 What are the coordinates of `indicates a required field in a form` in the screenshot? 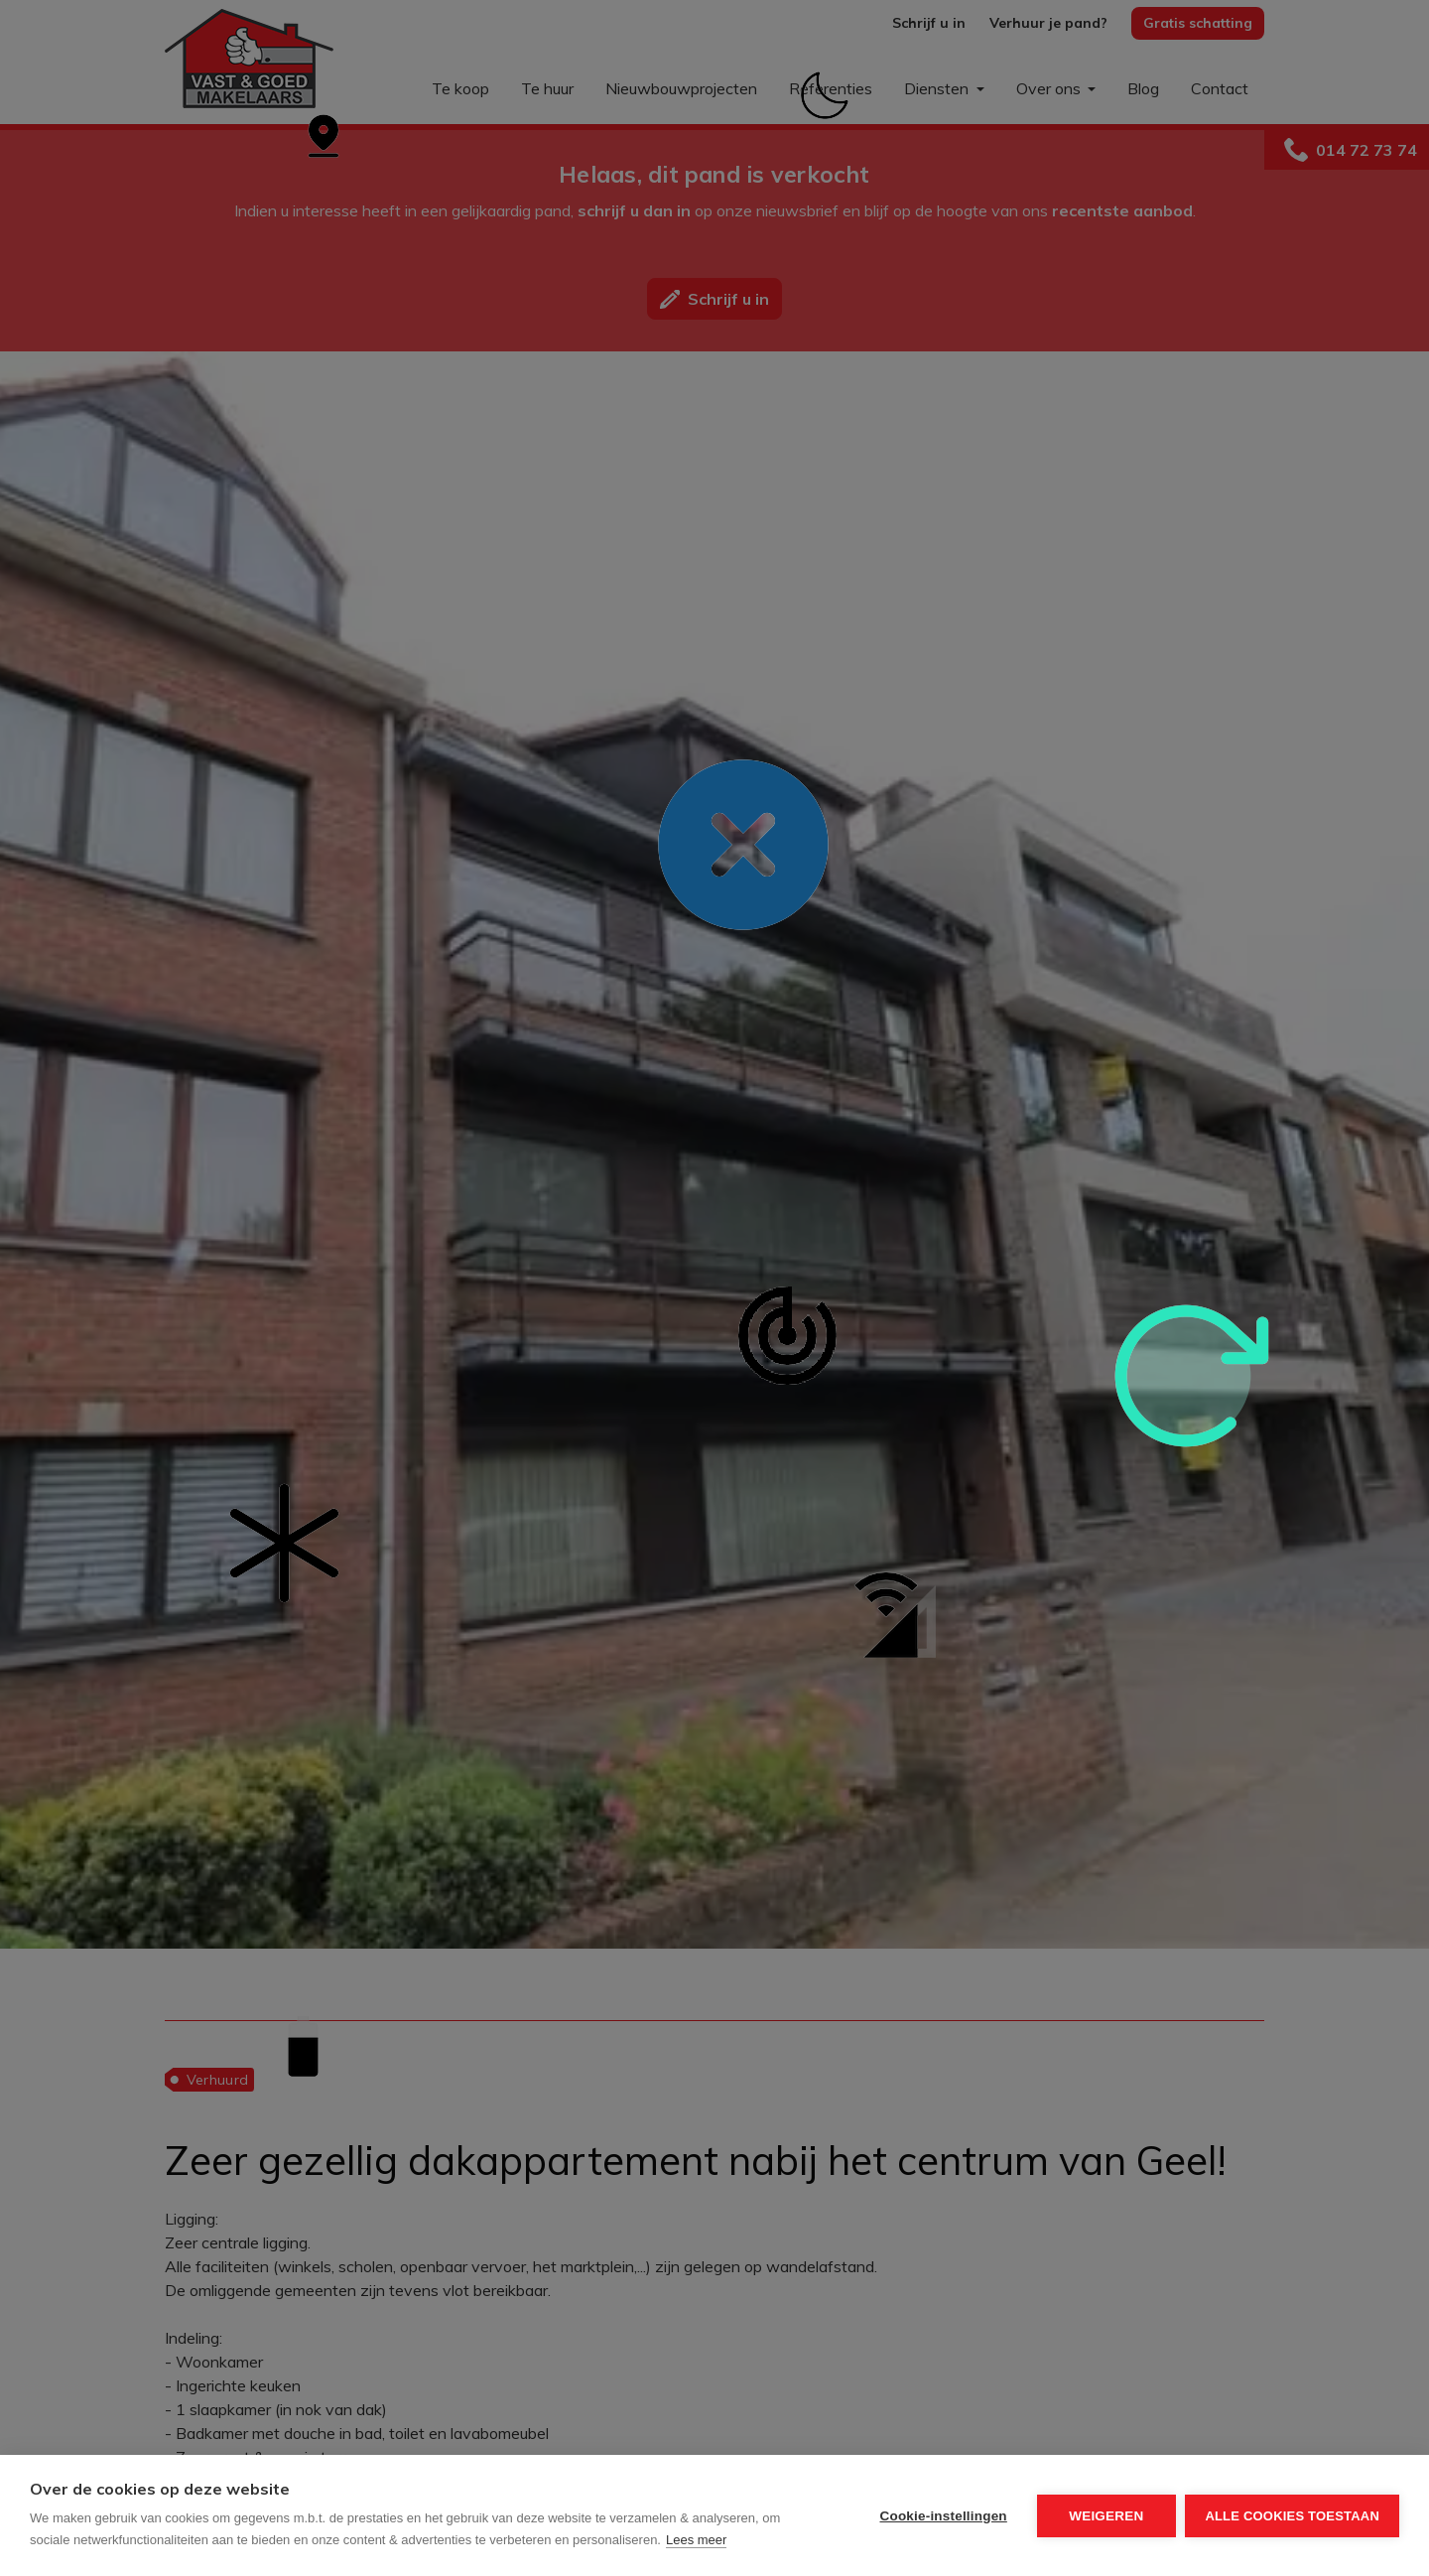 It's located at (284, 1543).